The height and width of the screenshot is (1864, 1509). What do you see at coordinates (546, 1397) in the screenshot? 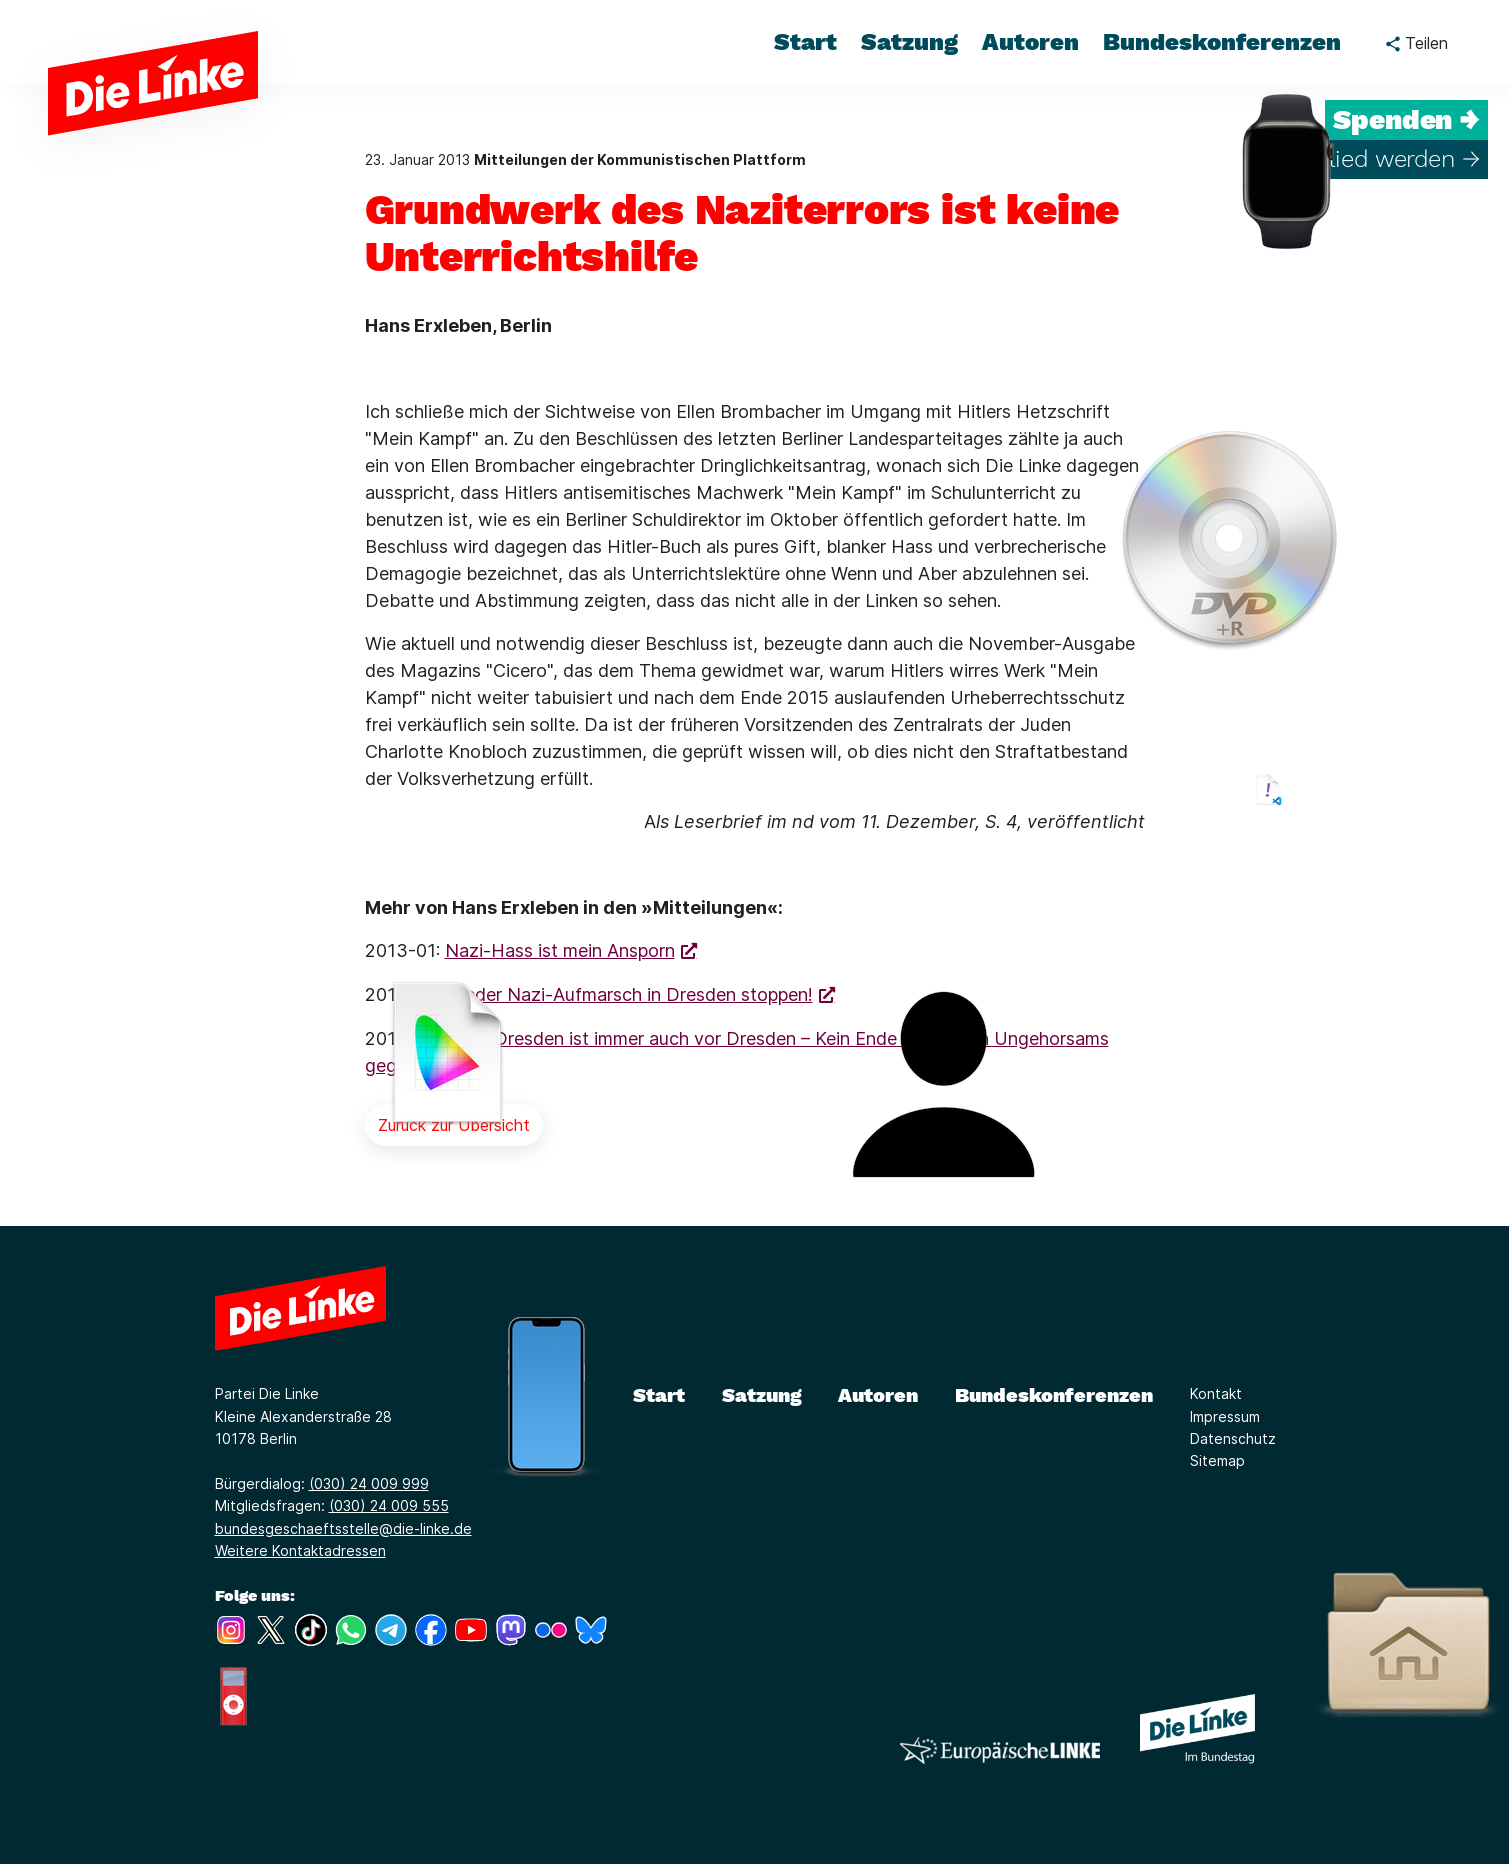
I see `iPhone 13 Pro device icon` at bounding box center [546, 1397].